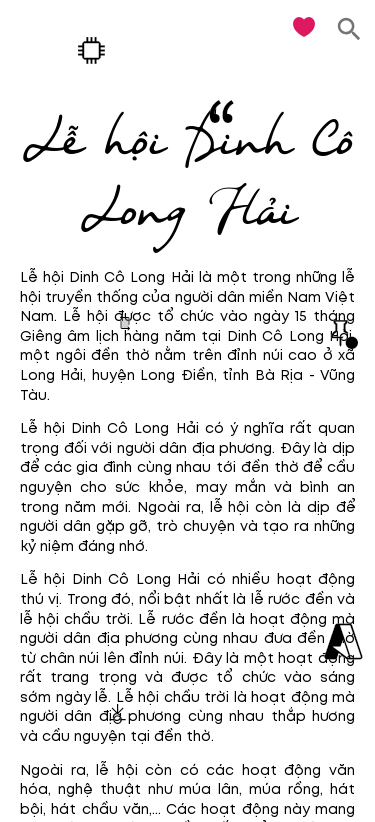 The image size is (375, 822). I want to click on pull changes from a remote repository, so click(117, 714).